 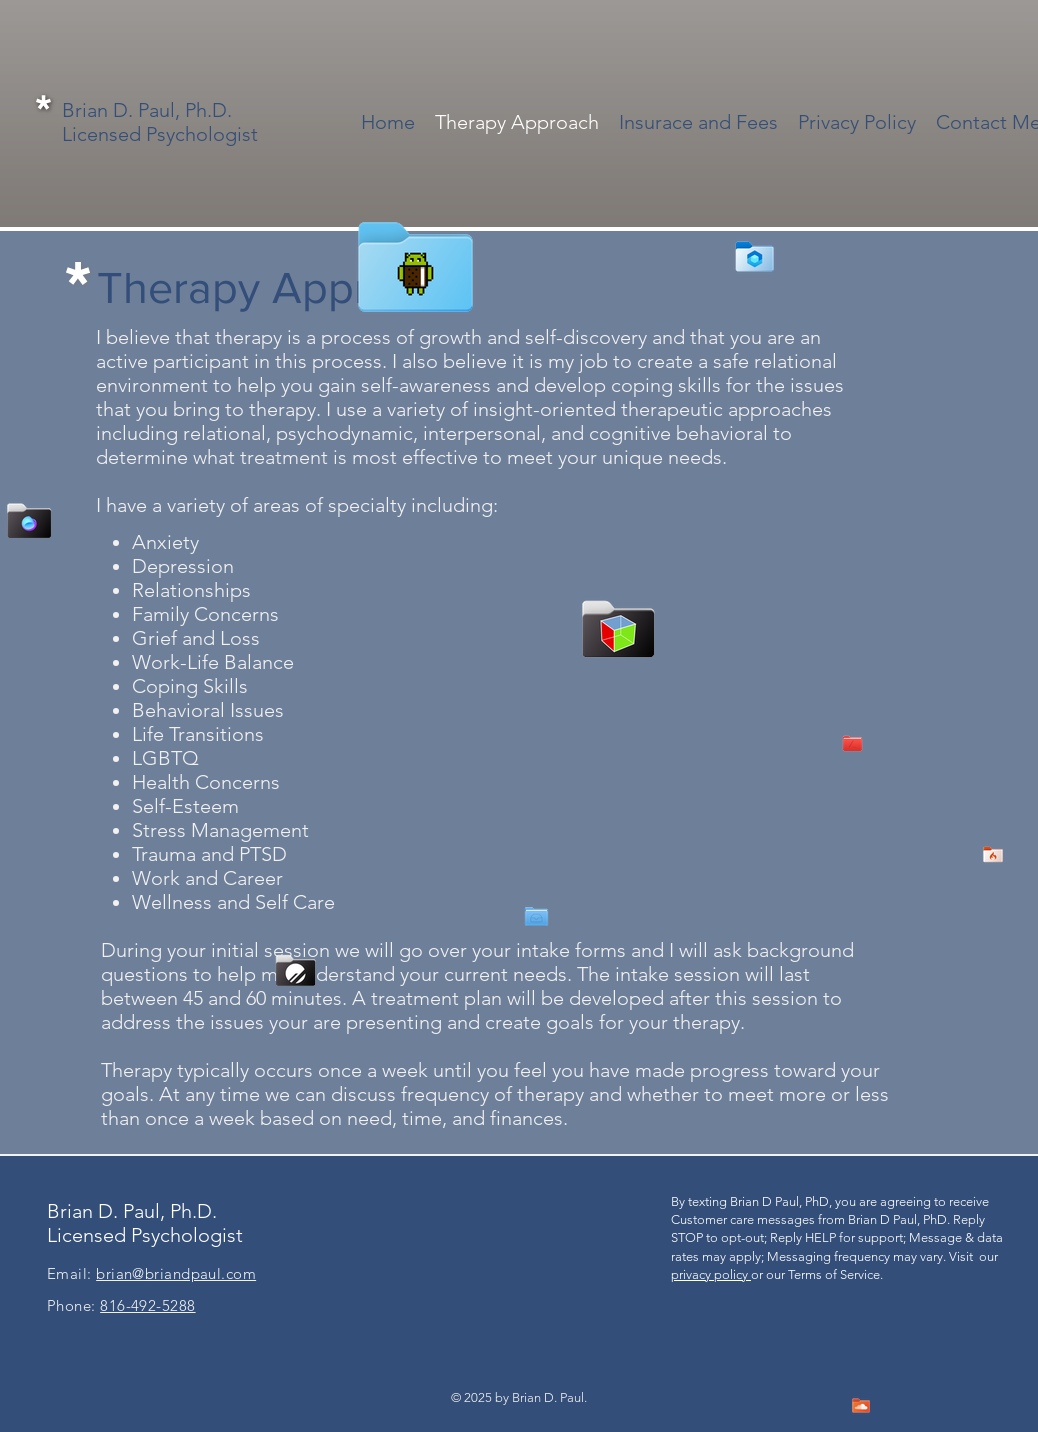 I want to click on open gtk folder, so click(x=618, y=631).